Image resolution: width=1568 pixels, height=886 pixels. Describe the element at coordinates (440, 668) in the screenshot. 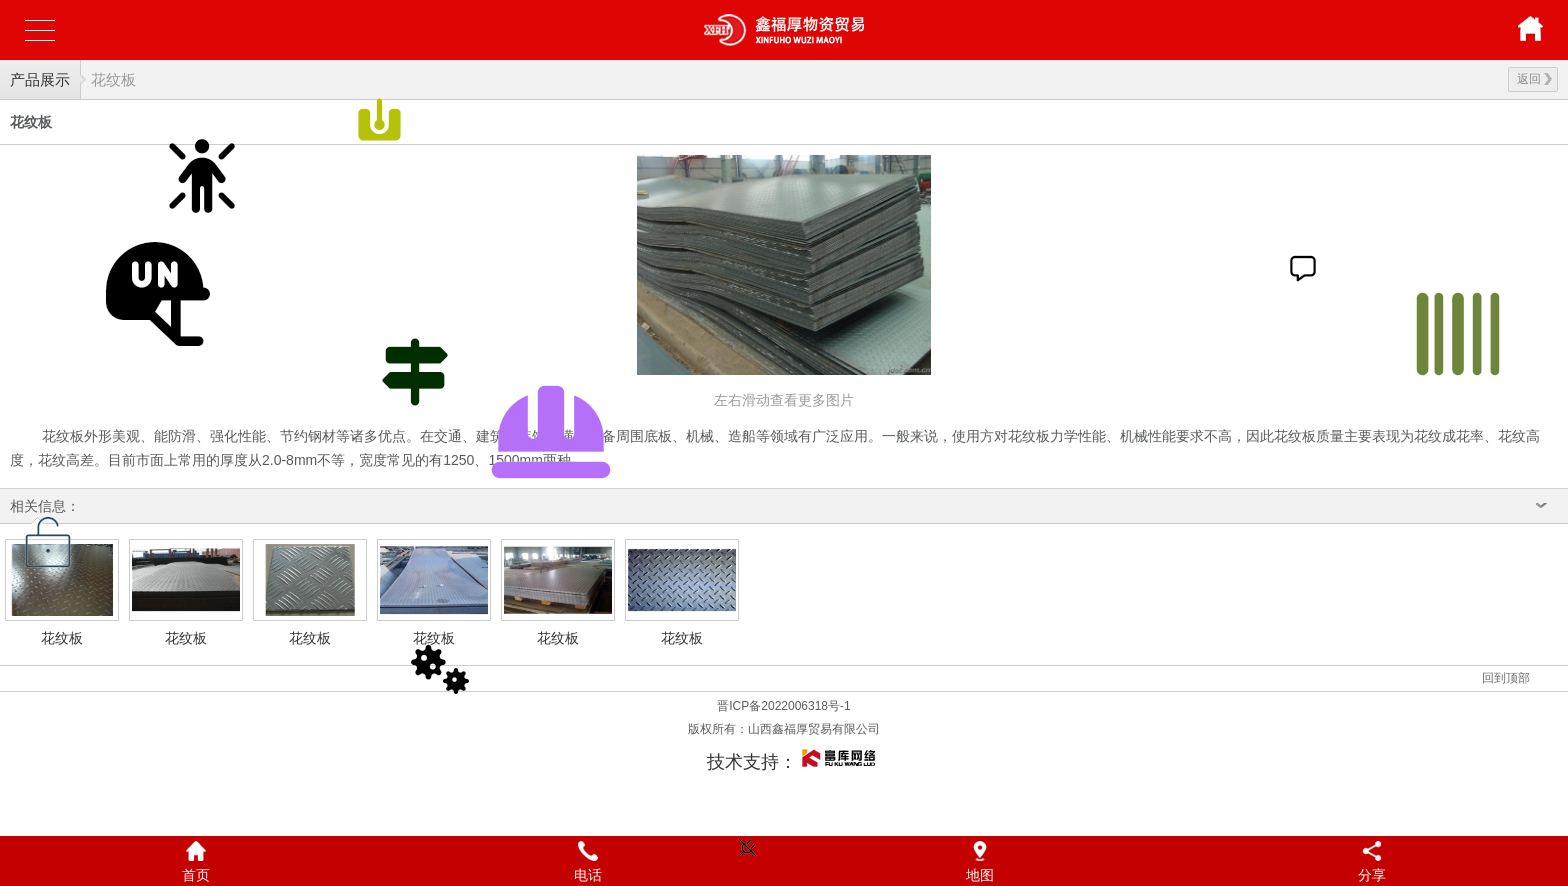

I see `view detected viruses or threats` at that location.